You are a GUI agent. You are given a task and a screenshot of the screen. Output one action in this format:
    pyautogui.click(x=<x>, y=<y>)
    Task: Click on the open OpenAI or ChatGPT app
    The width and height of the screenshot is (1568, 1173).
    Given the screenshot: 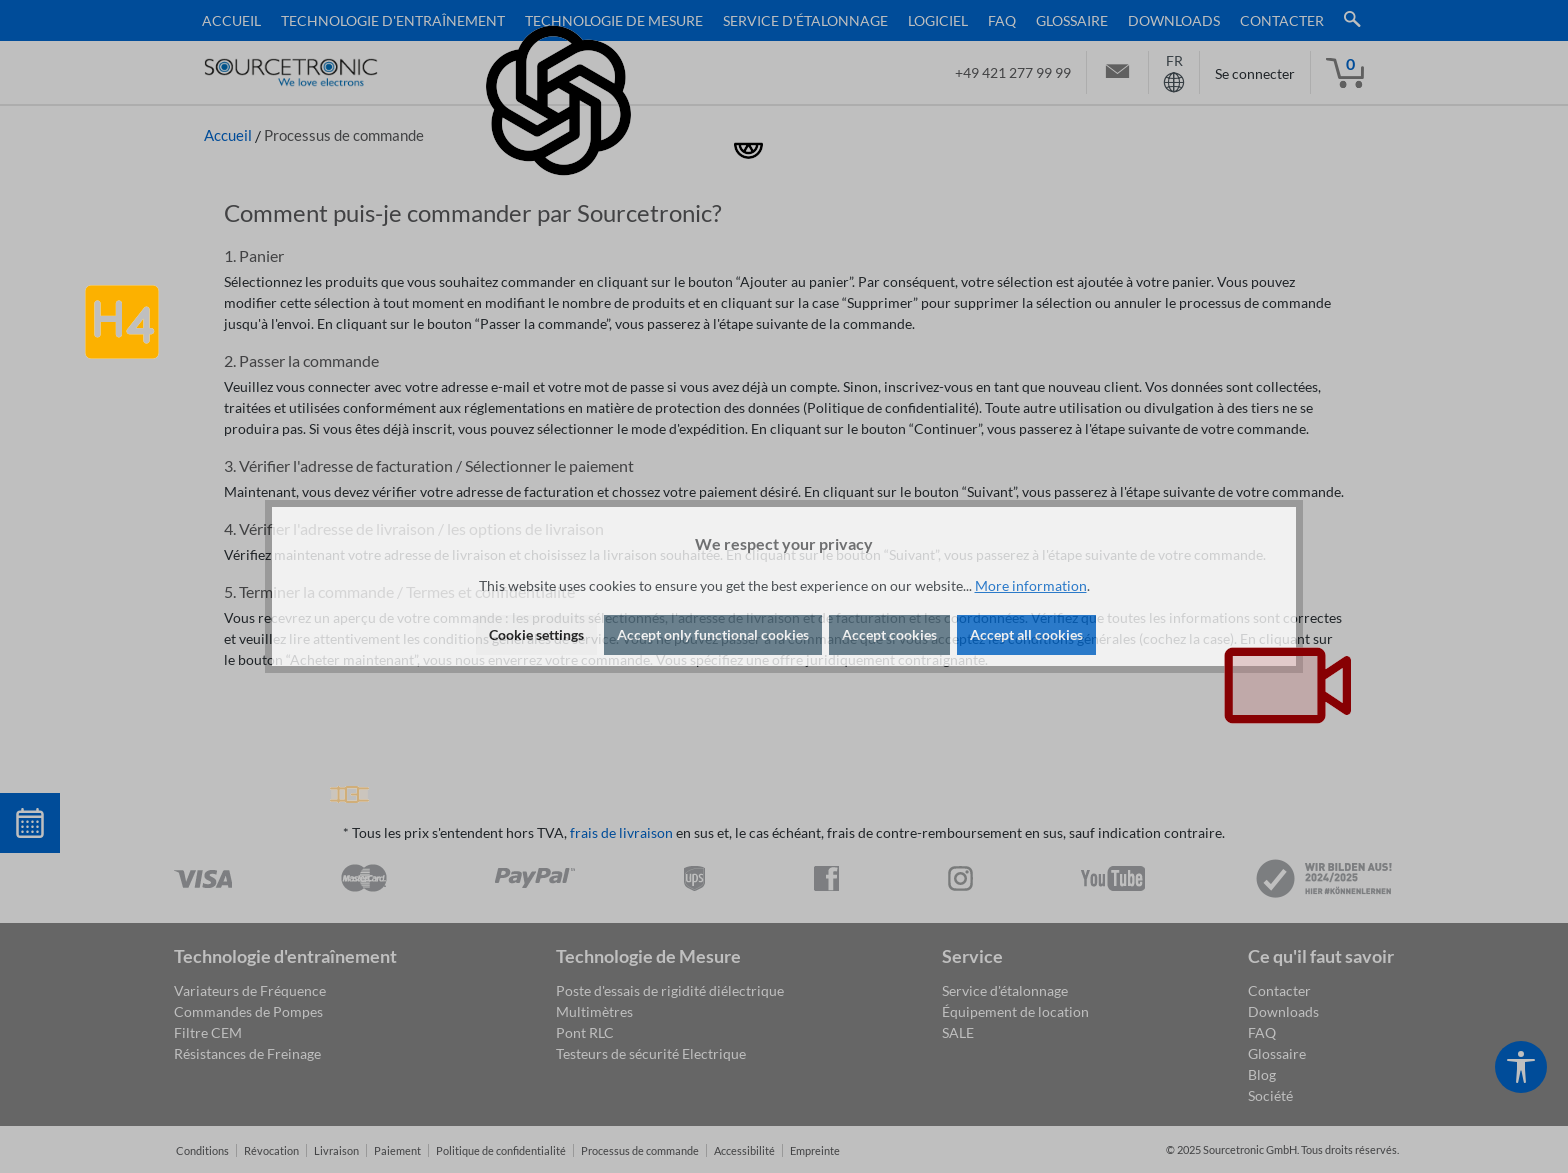 What is the action you would take?
    pyautogui.click(x=558, y=100)
    